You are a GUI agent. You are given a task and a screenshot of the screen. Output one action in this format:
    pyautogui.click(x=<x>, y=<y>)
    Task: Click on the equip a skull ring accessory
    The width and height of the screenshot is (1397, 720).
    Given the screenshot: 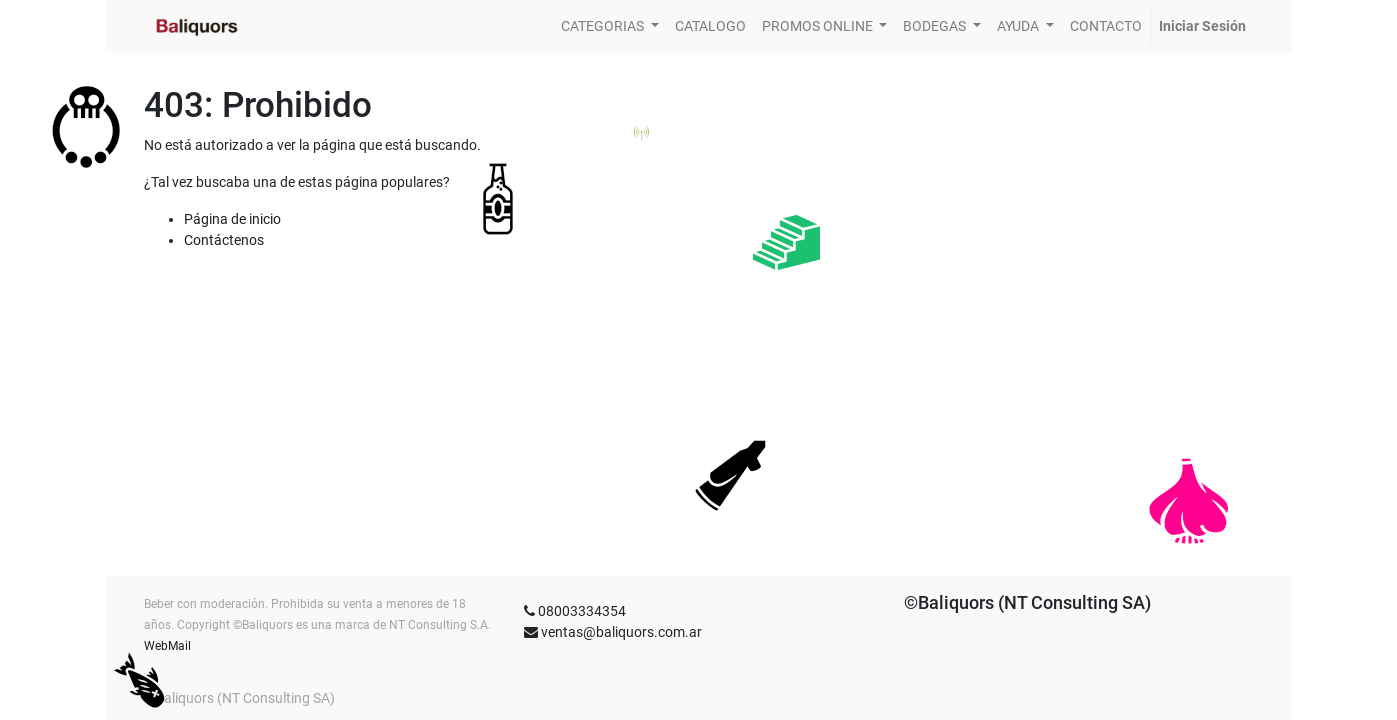 What is the action you would take?
    pyautogui.click(x=86, y=127)
    